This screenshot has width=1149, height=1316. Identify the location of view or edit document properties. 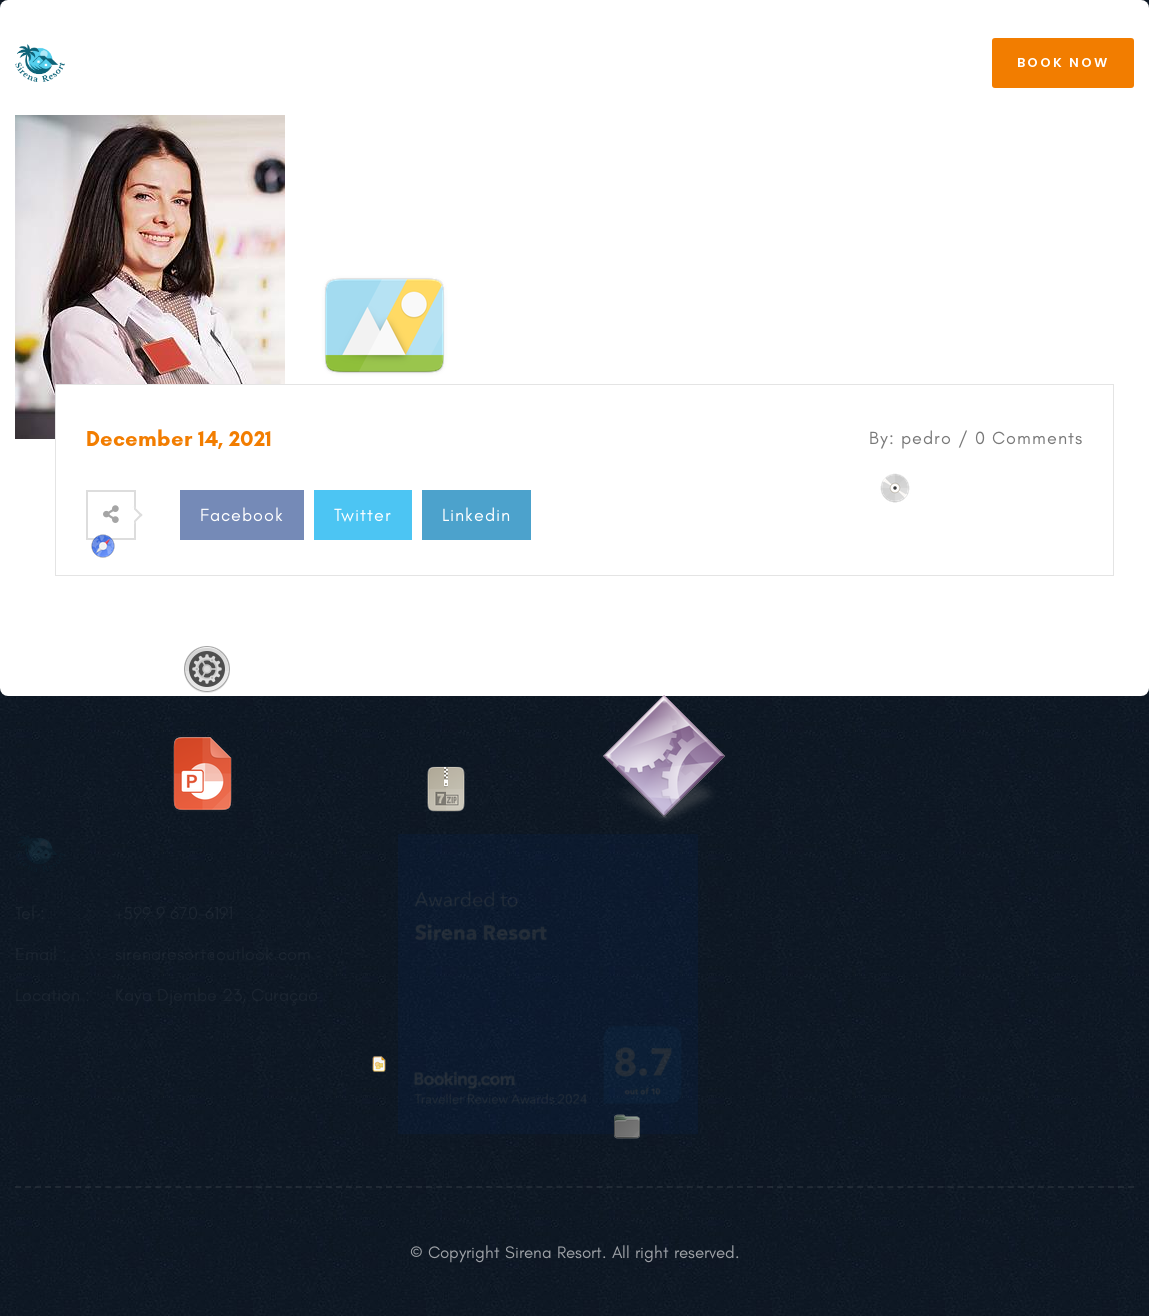
(207, 669).